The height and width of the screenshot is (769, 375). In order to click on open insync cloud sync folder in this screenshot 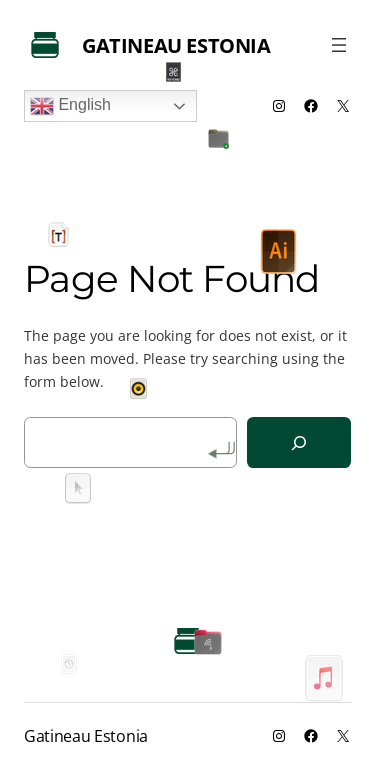, I will do `click(208, 642)`.